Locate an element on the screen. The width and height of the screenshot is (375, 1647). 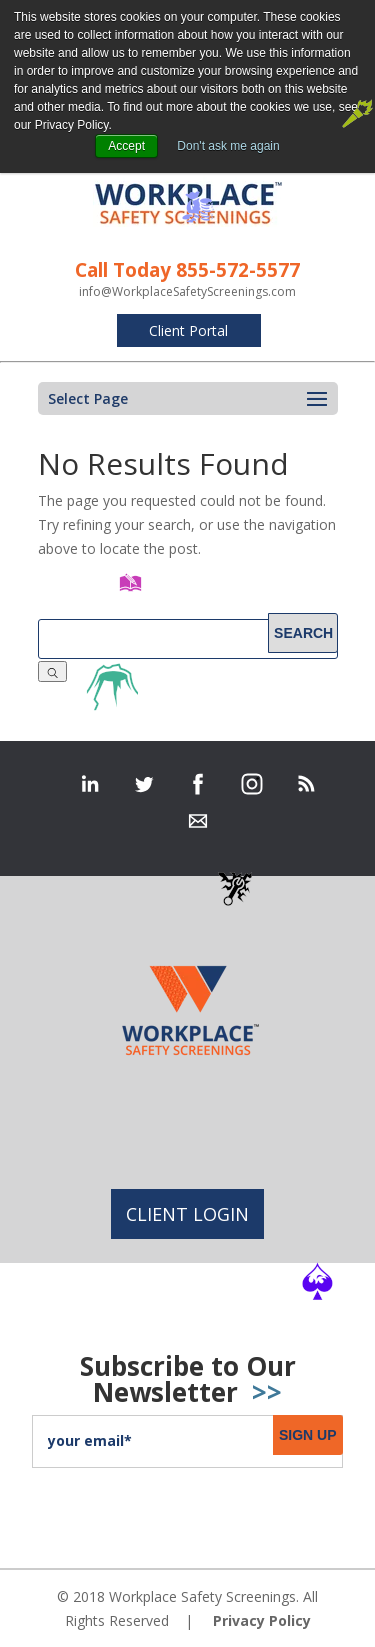
indicates a volcano or volcanic area on a map is located at coordinates (112, 684).